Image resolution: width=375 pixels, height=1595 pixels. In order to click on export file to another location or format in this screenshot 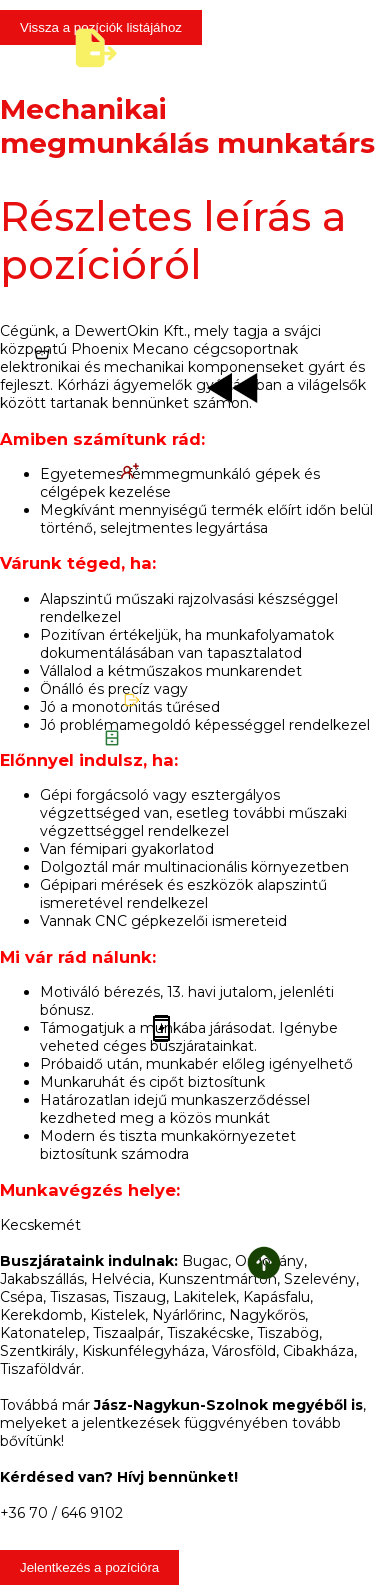, I will do `click(95, 48)`.